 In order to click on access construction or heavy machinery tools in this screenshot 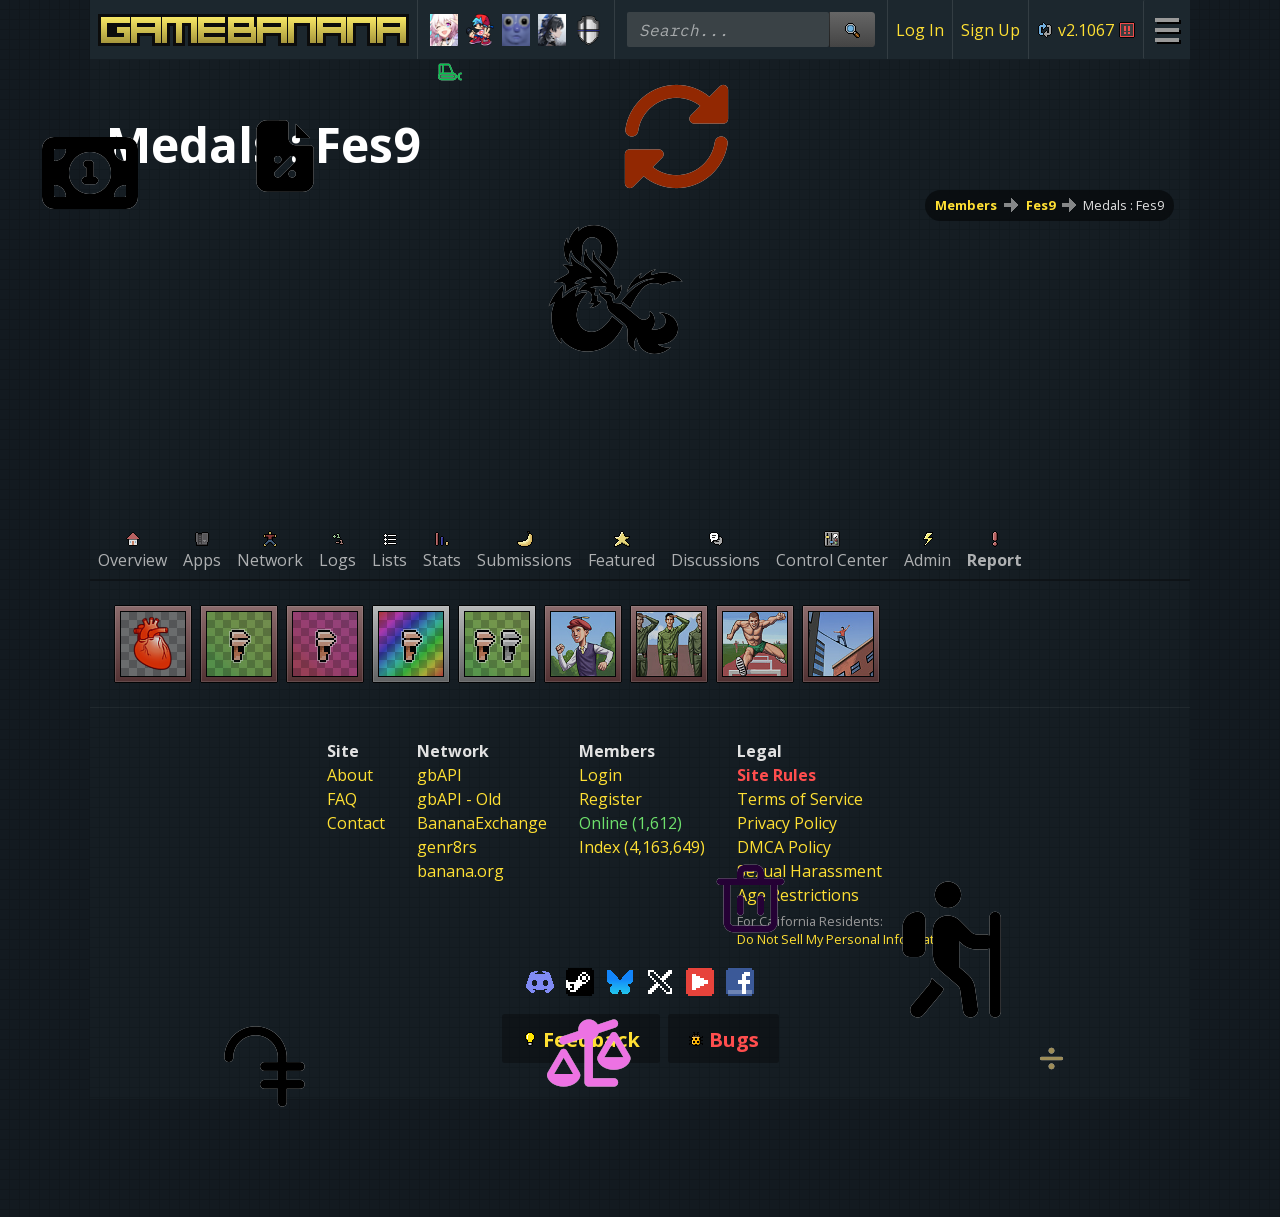, I will do `click(450, 72)`.